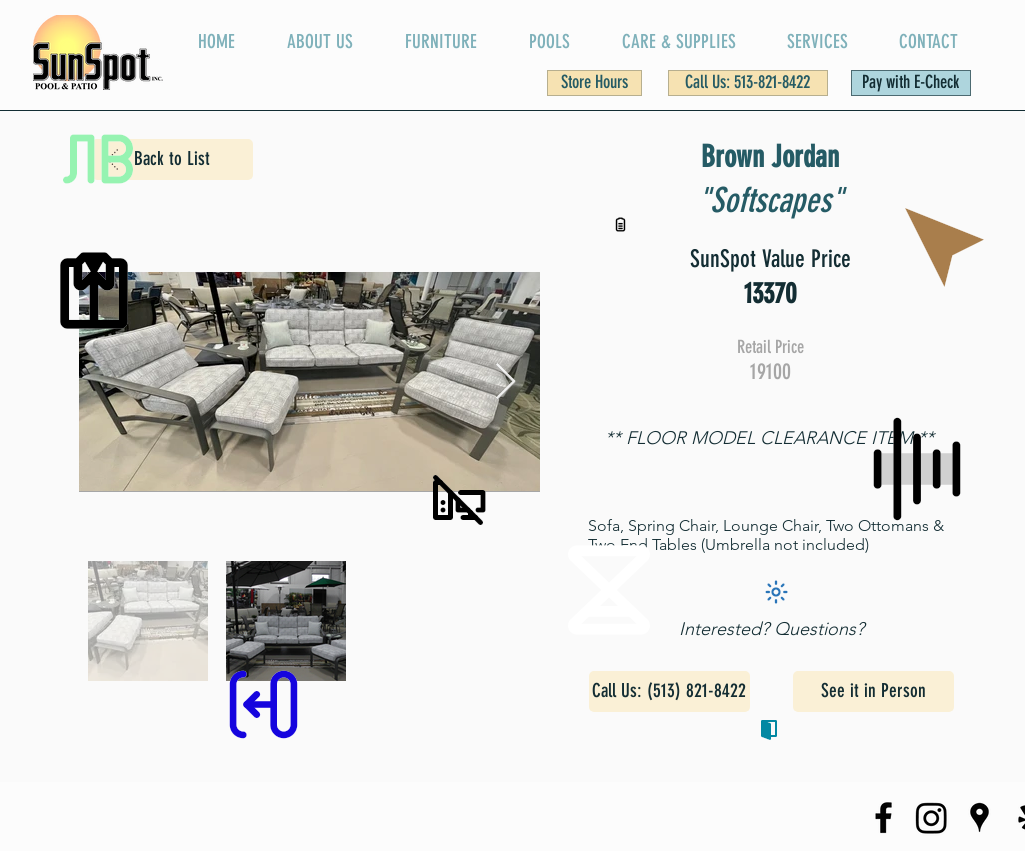 The height and width of the screenshot is (851, 1025). Describe the element at coordinates (776, 592) in the screenshot. I see `increase screen brightness` at that location.